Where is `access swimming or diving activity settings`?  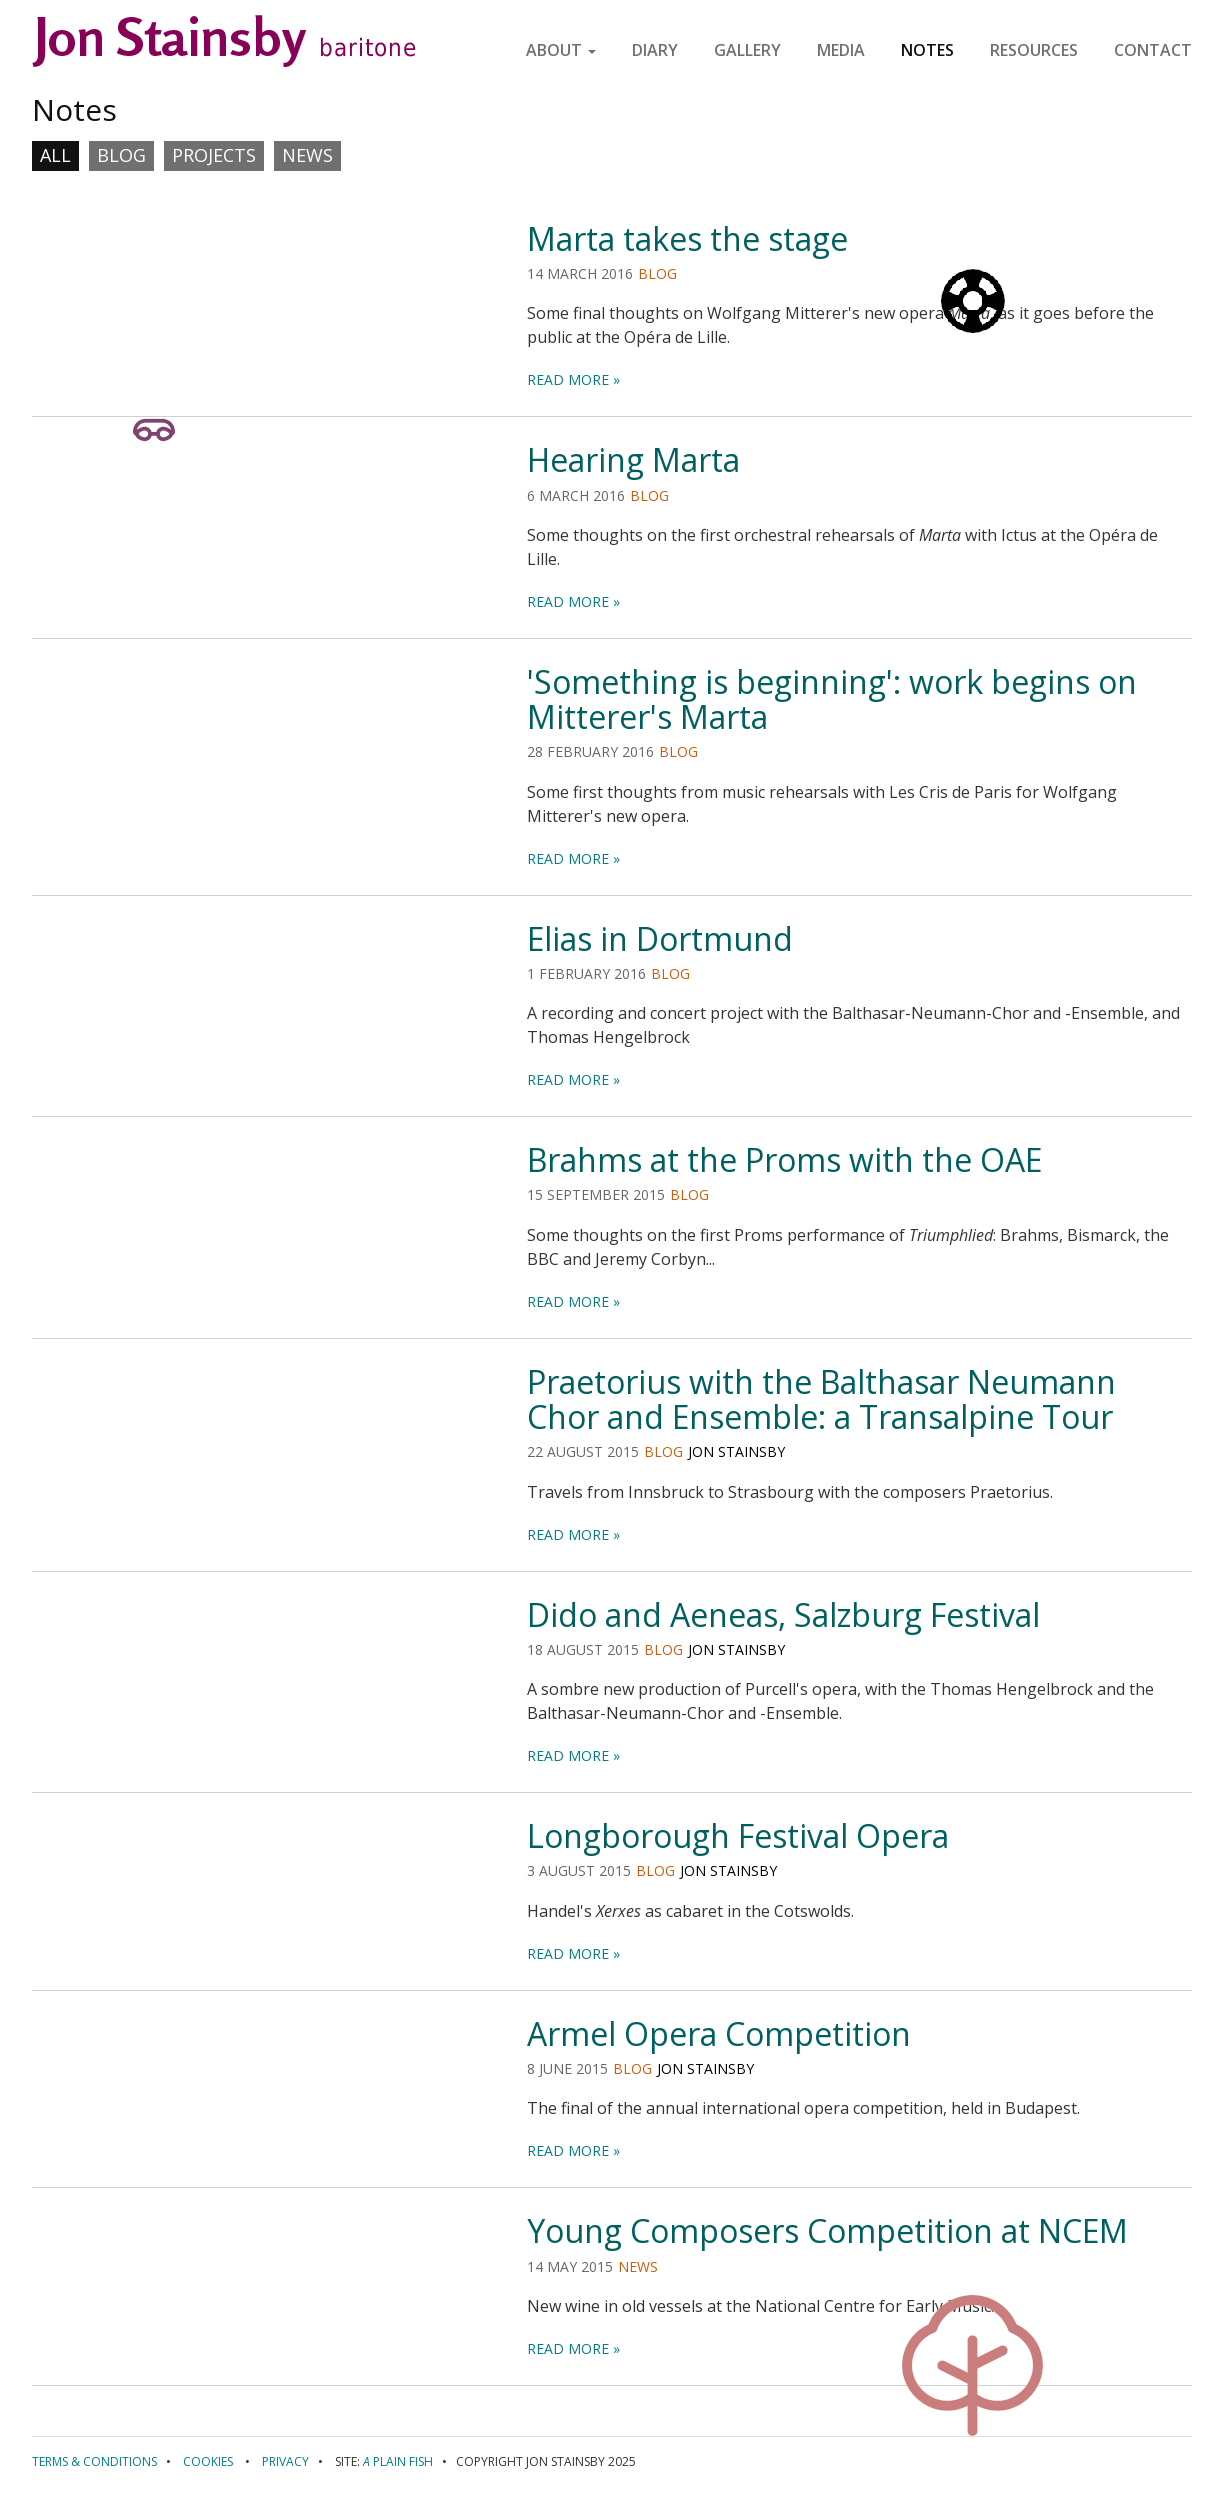
access swimming or diving activity settings is located at coordinates (154, 430).